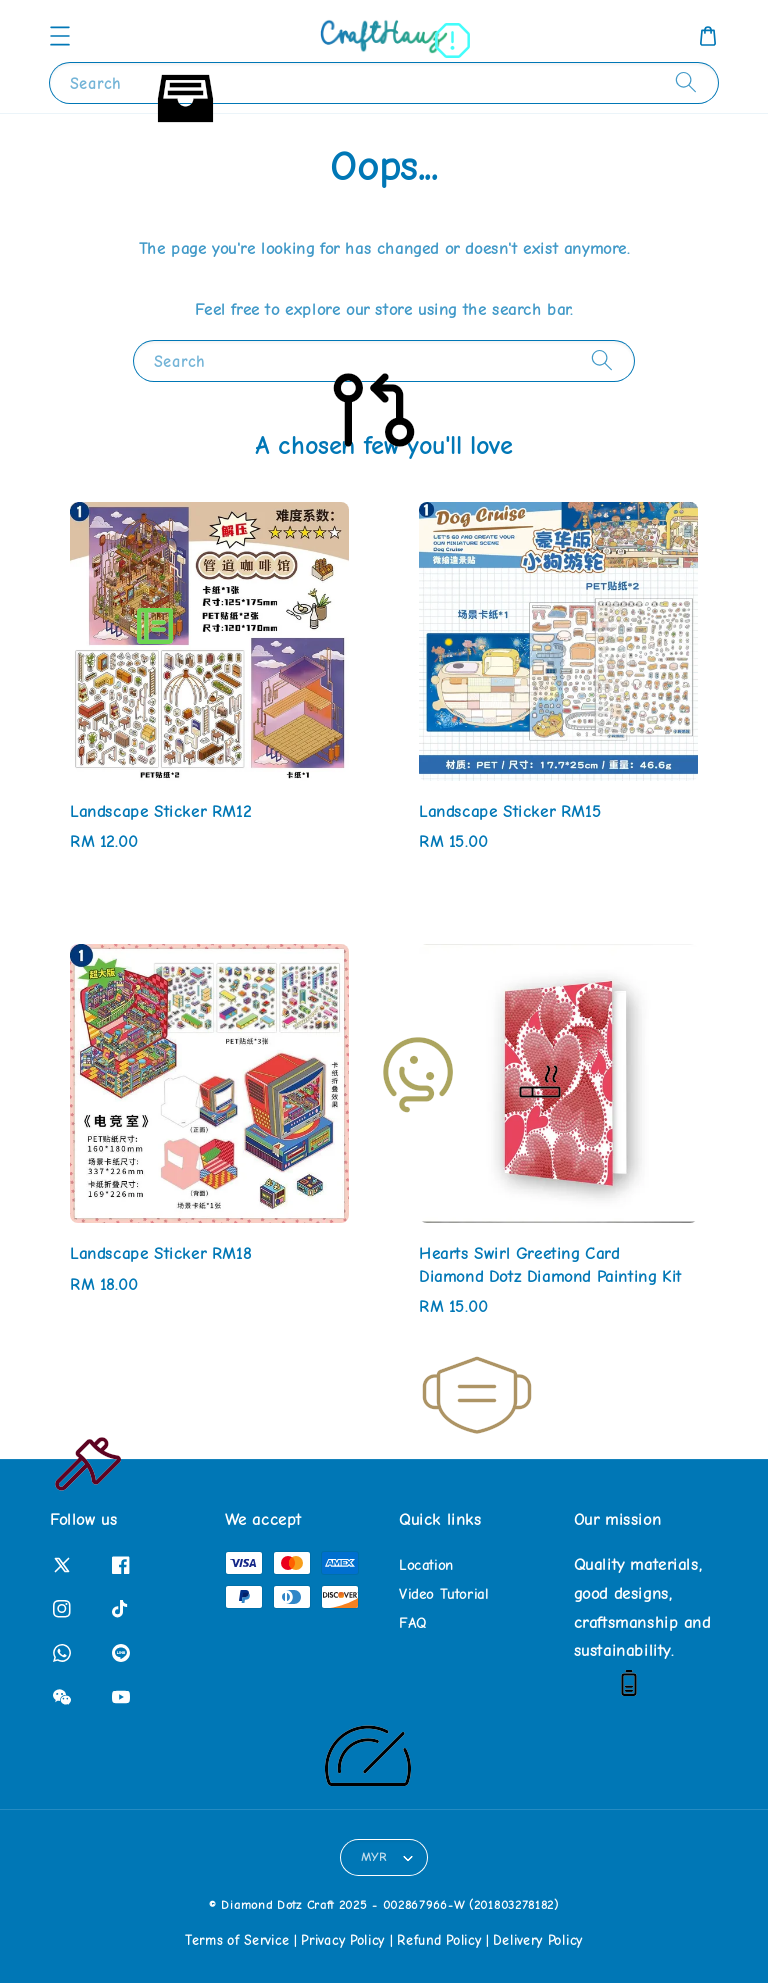  What do you see at coordinates (185, 98) in the screenshot?
I see `view inbox or incoming files` at bounding box center [185, 98].